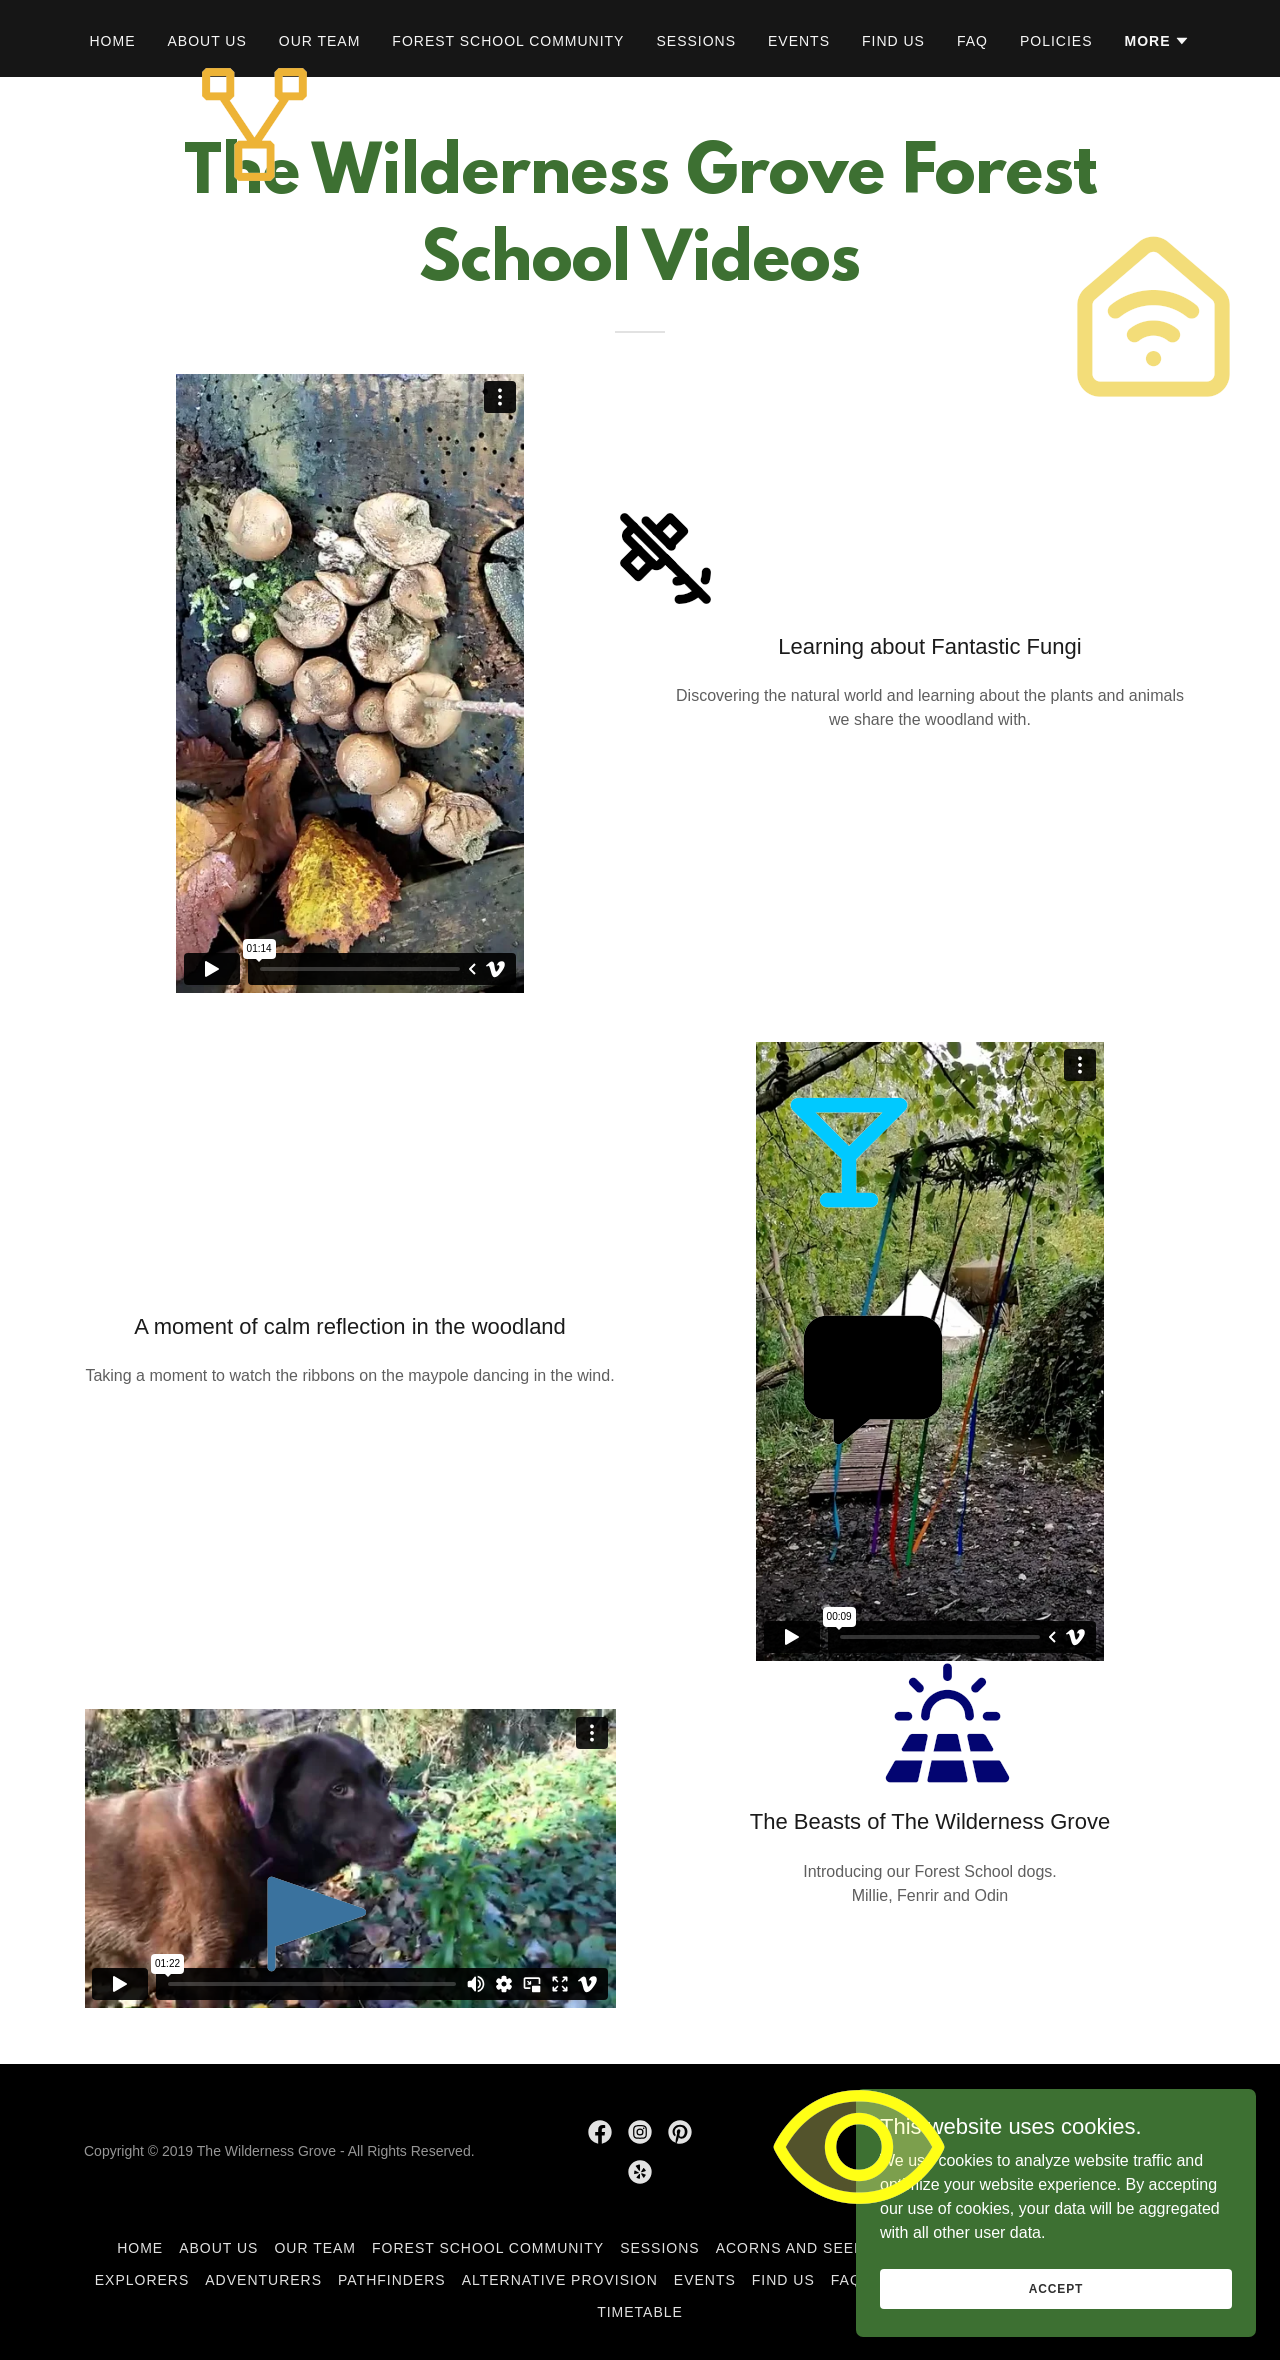 The width and height of the screenshot is (1280, 2360). I want to click on flag or bookmark an item for later, so click(307, 1924).